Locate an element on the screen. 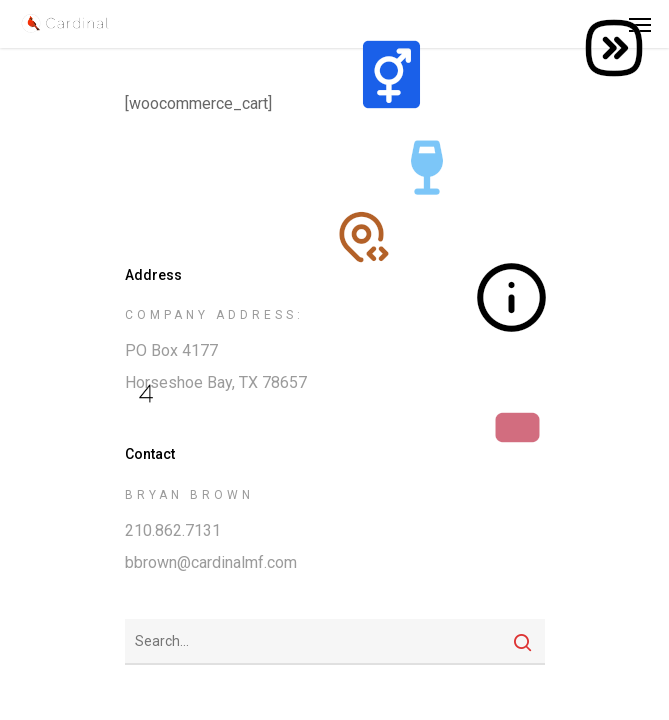  skip forward or advance to next item is located at coordinates (614, 48).